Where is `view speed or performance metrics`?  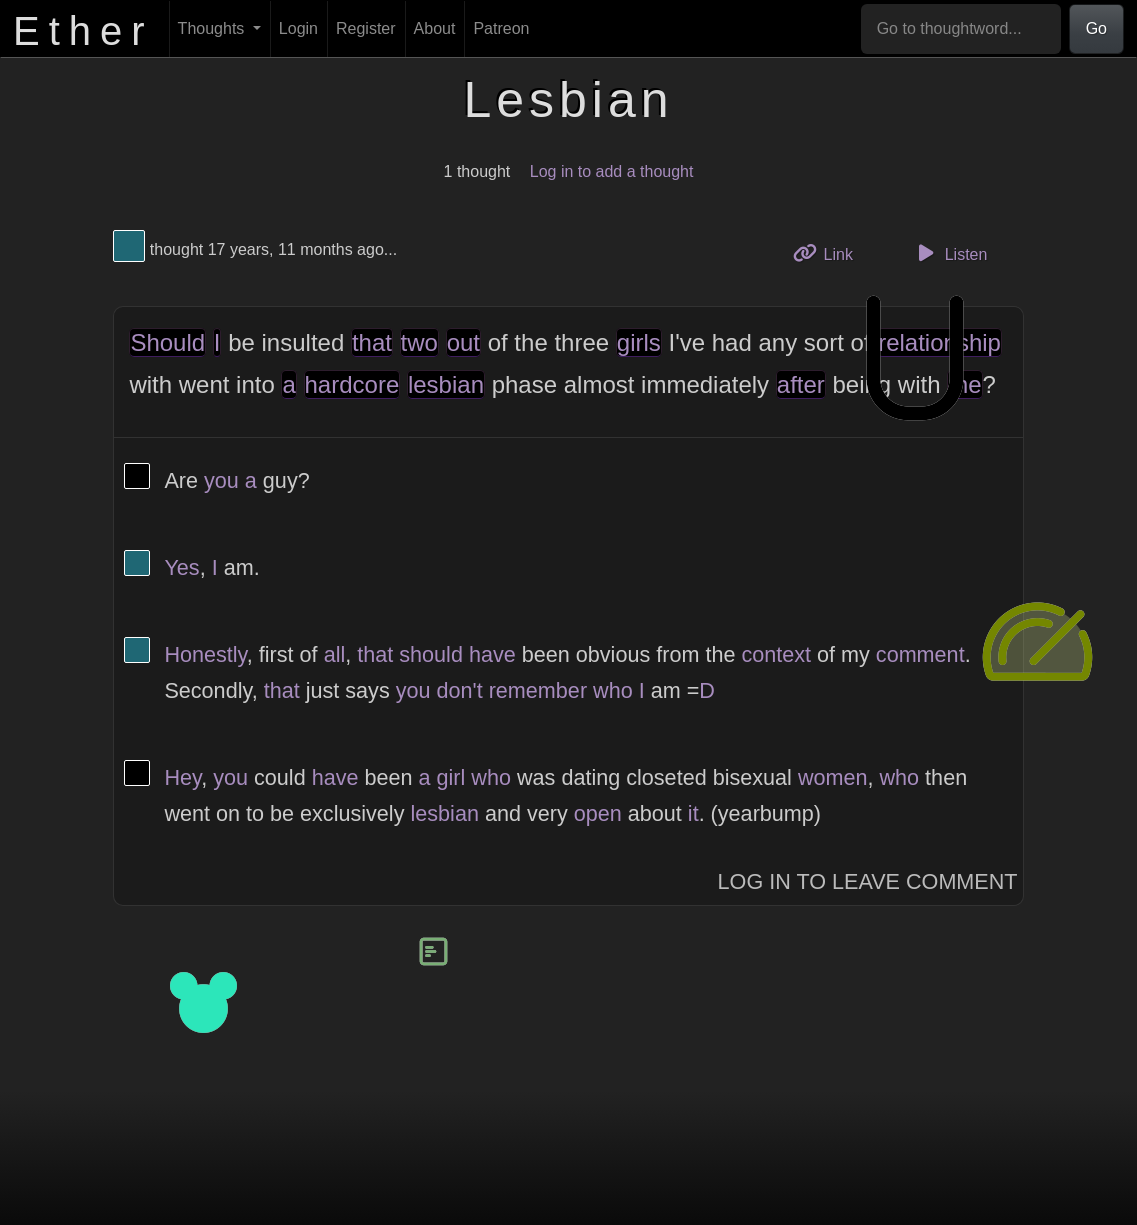 view speed or performance metrics is located at coordinates (1037, 645).